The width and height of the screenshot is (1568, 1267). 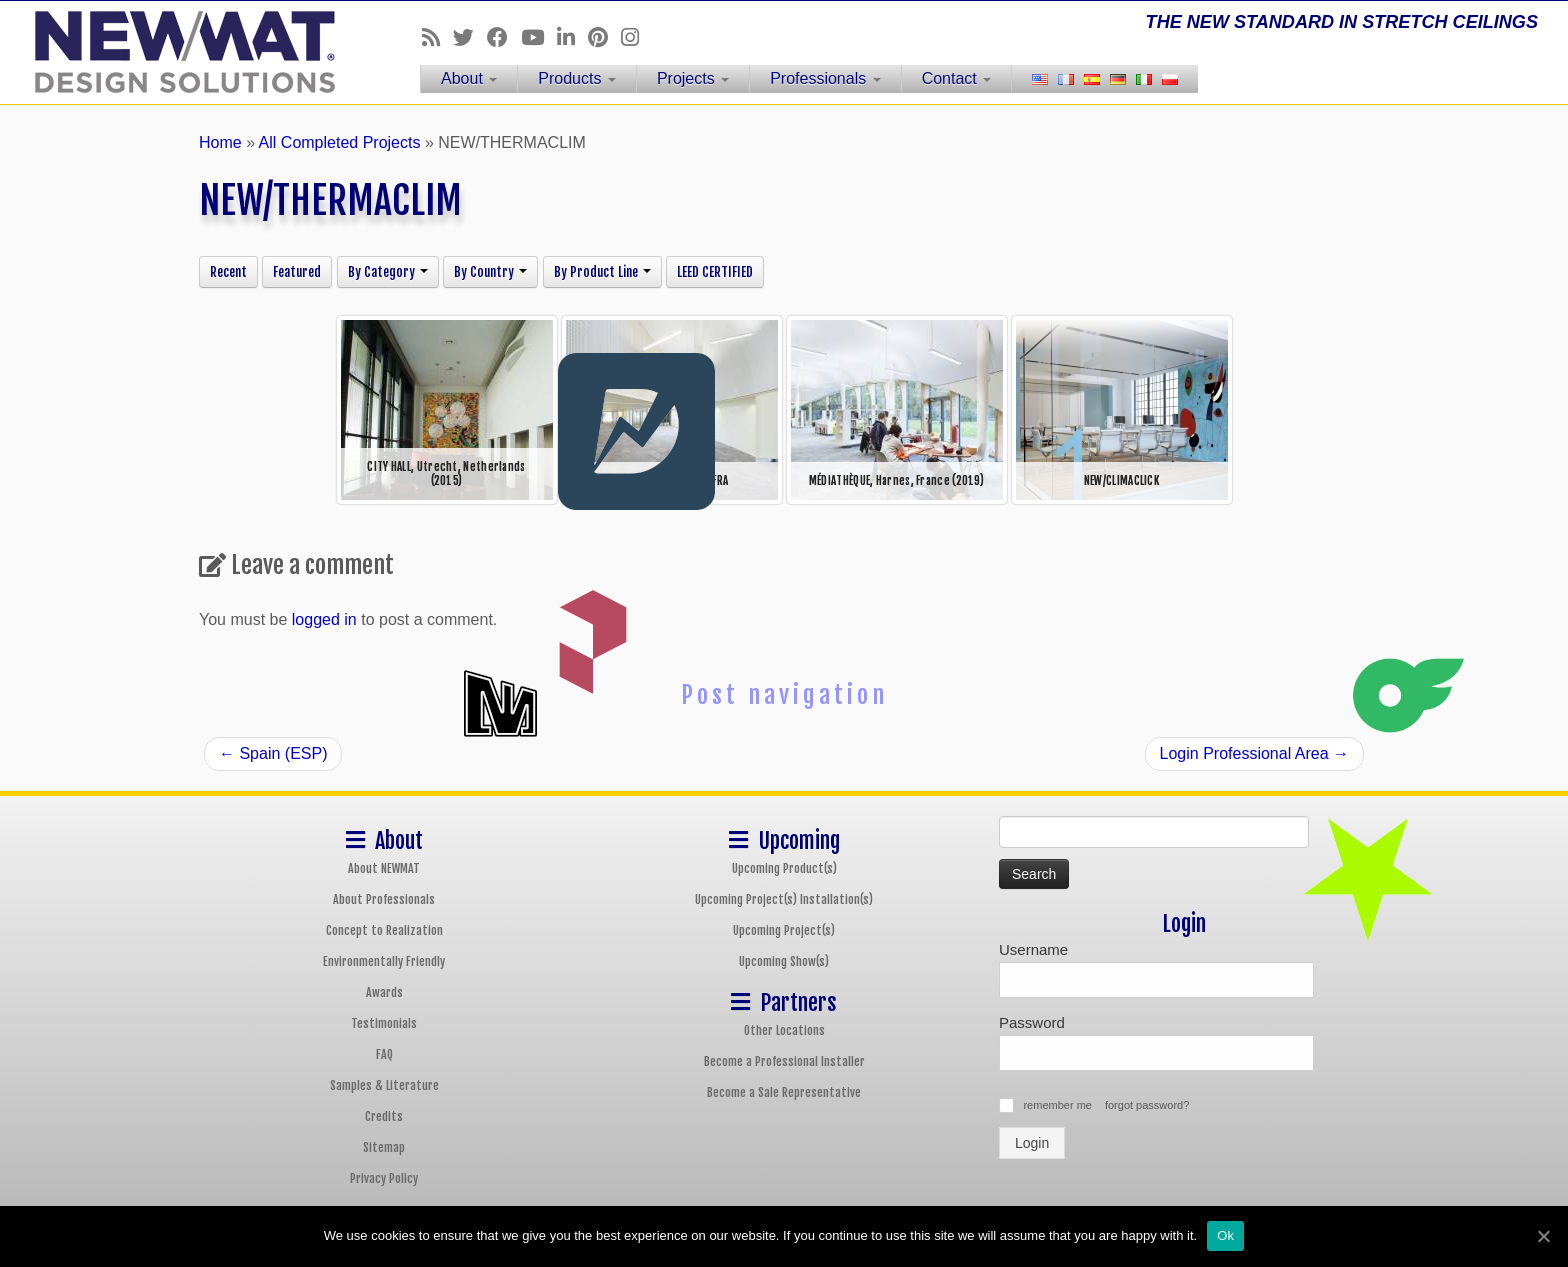 I want to click on open the OnlyFans app, so click(x=1408, y=695).